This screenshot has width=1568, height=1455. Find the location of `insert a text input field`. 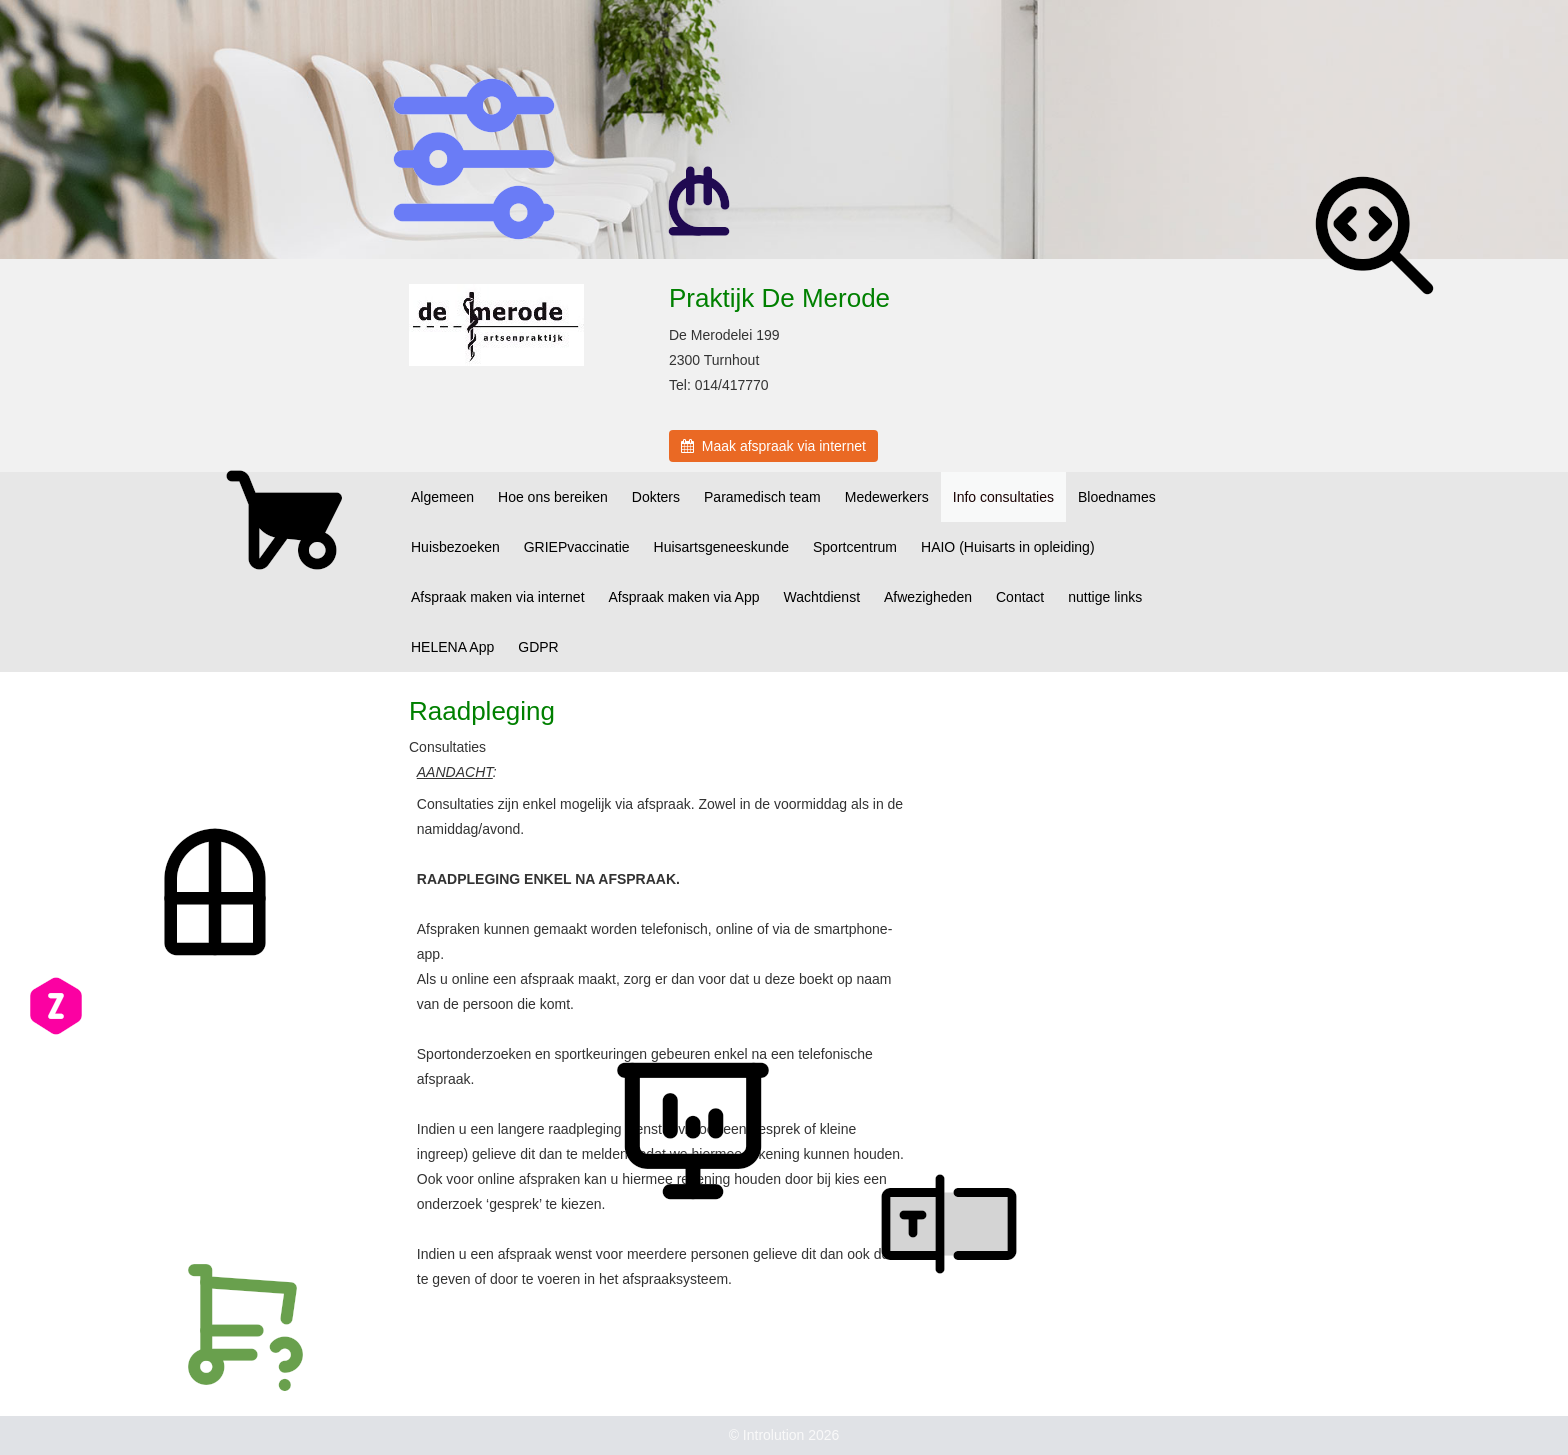

insert a text input field is located at coordinates (949, 1224).